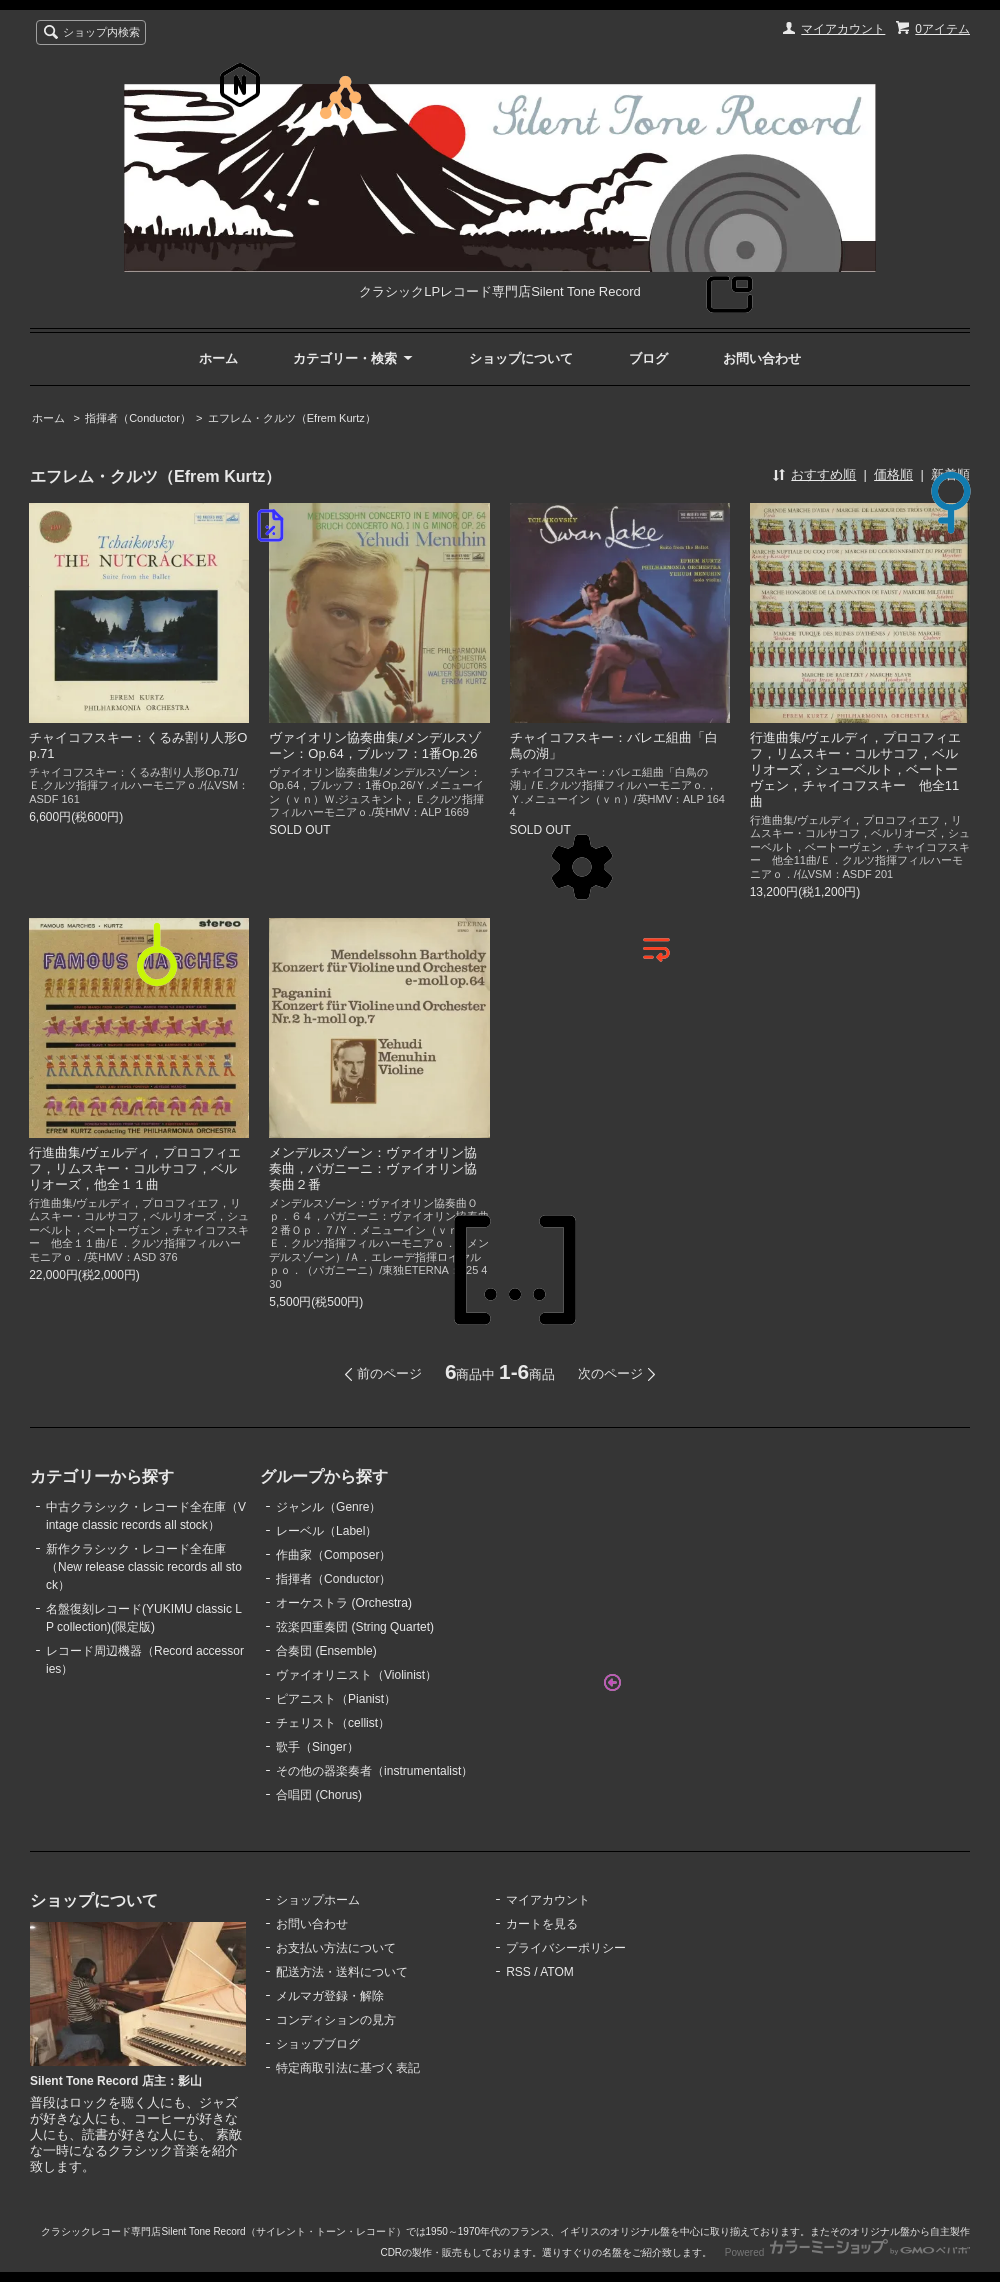  Describe the element at coordinates (157, 956) in the screenshot. I see `select neutrois gender identity` at that location.